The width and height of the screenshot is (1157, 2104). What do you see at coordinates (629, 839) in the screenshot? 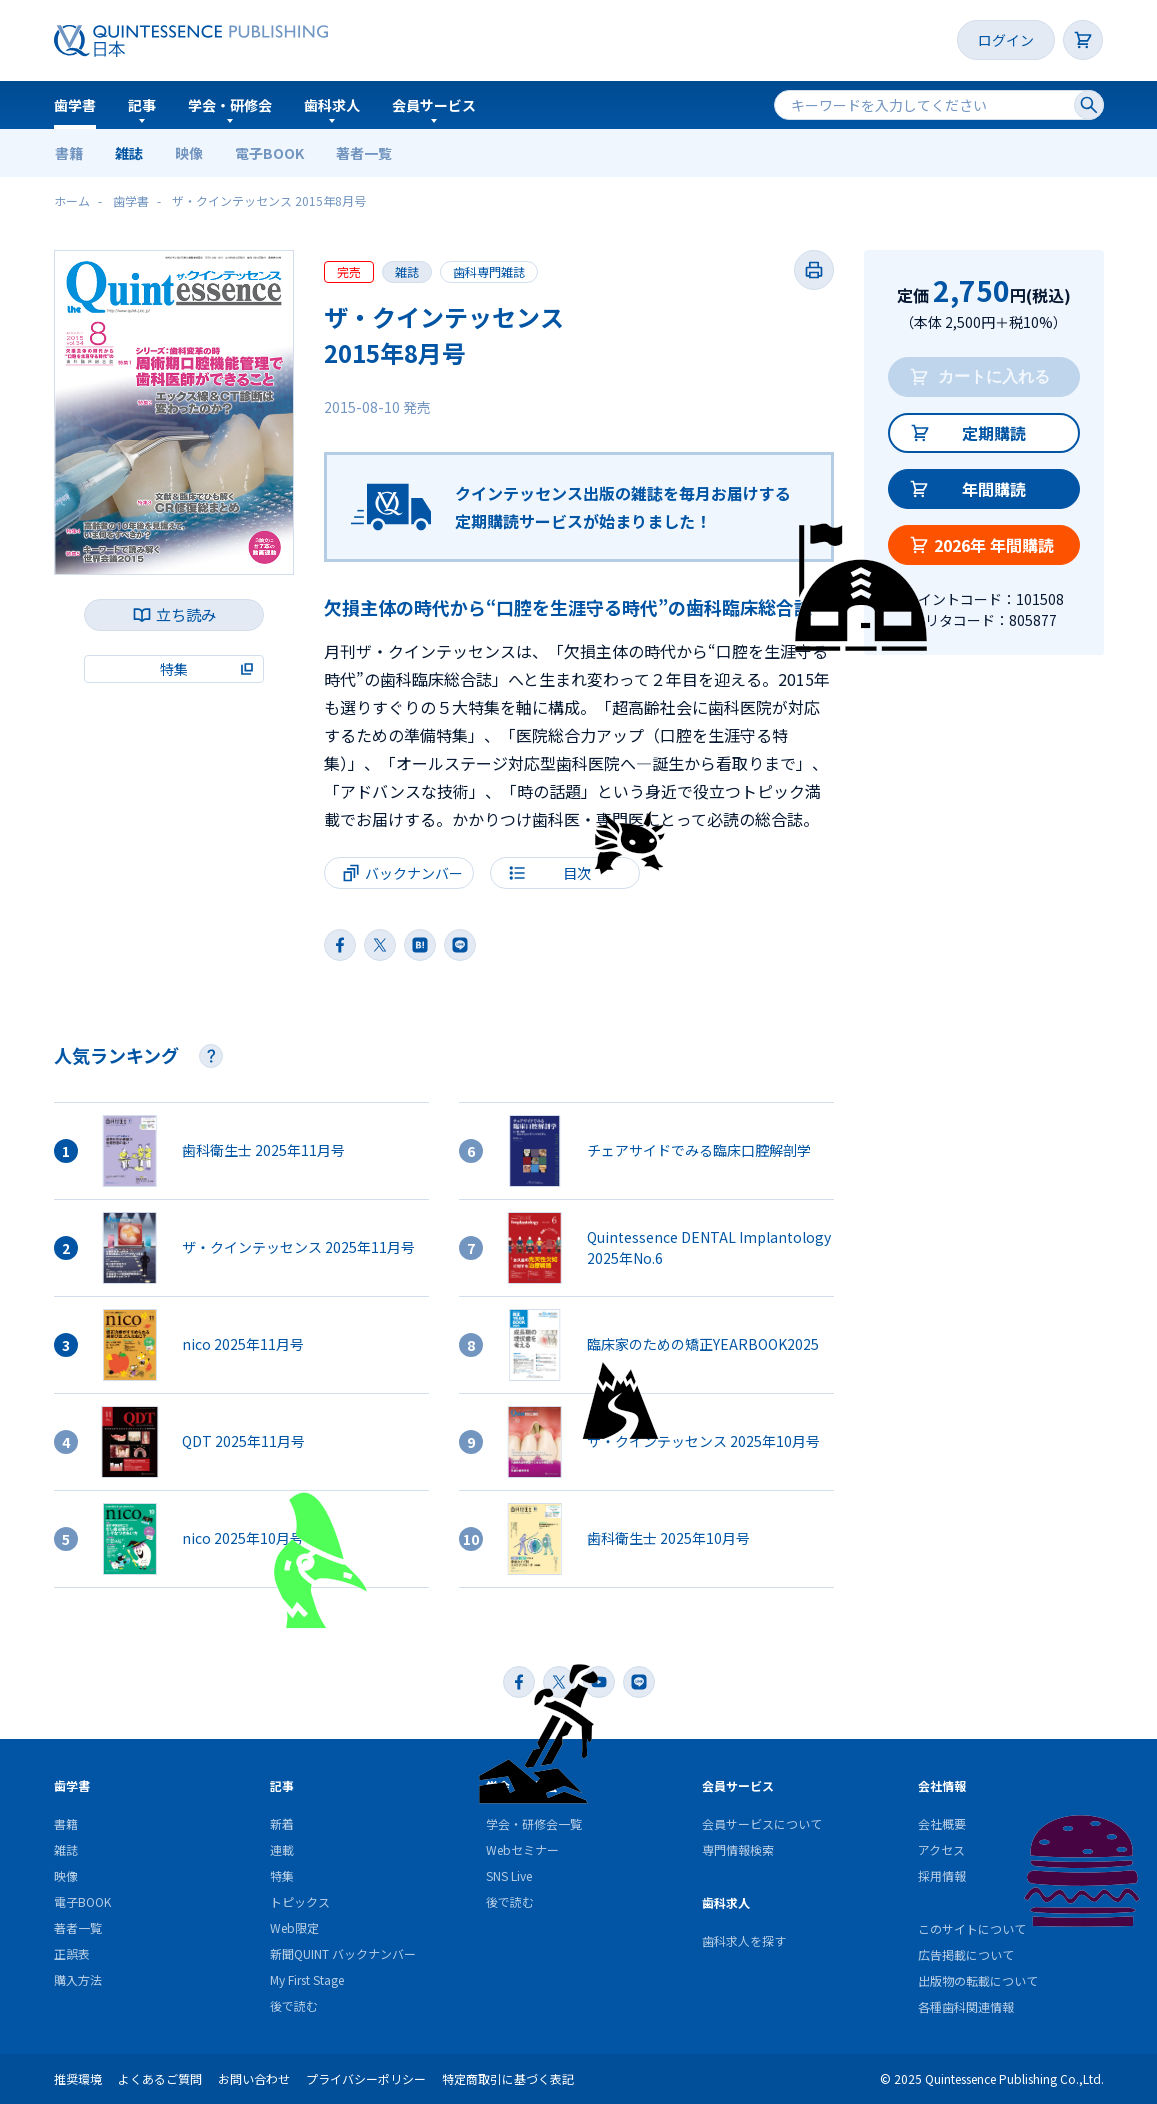
I see `axolotl character or mascot icon` at bounding box center [629, 839].